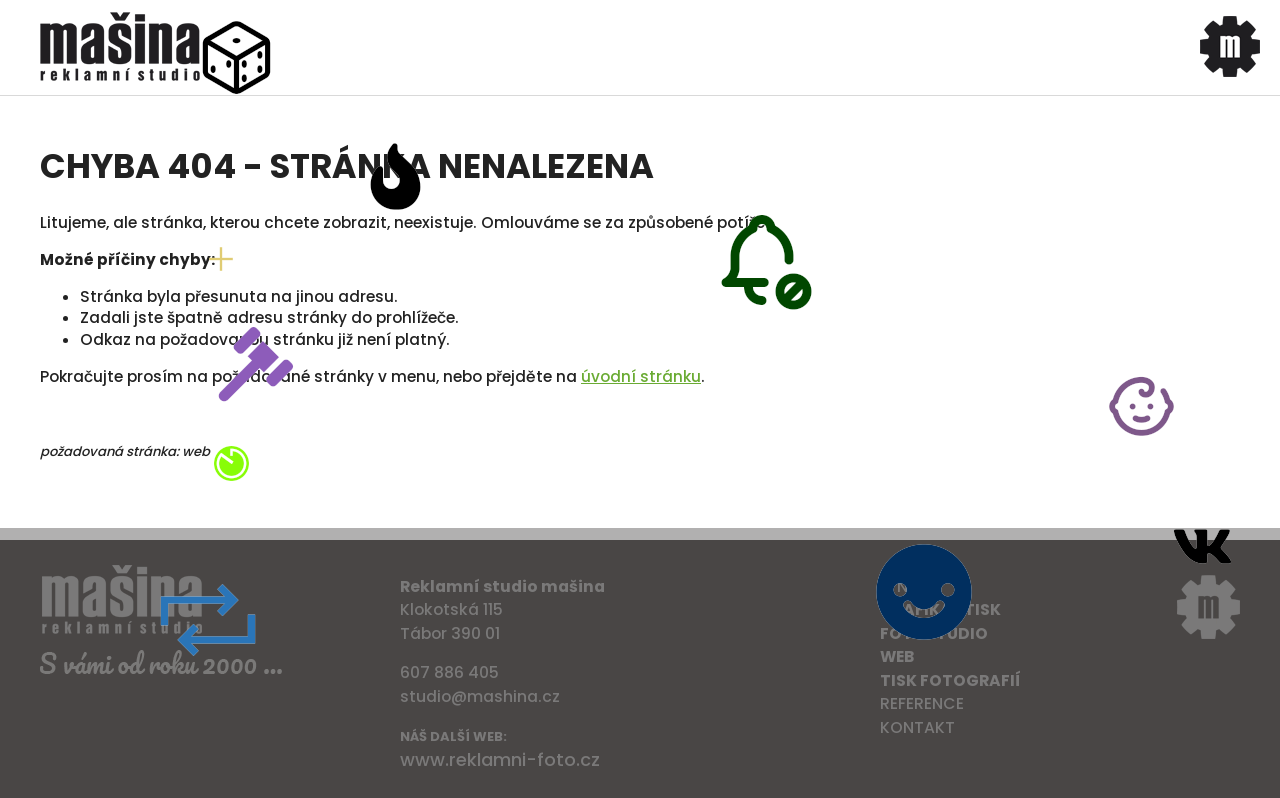 The height and width of the screenshot is (798, 1280). Describe the element at coordinates (924, 592) in the screenshot. I see `open emoji picker` at that location.